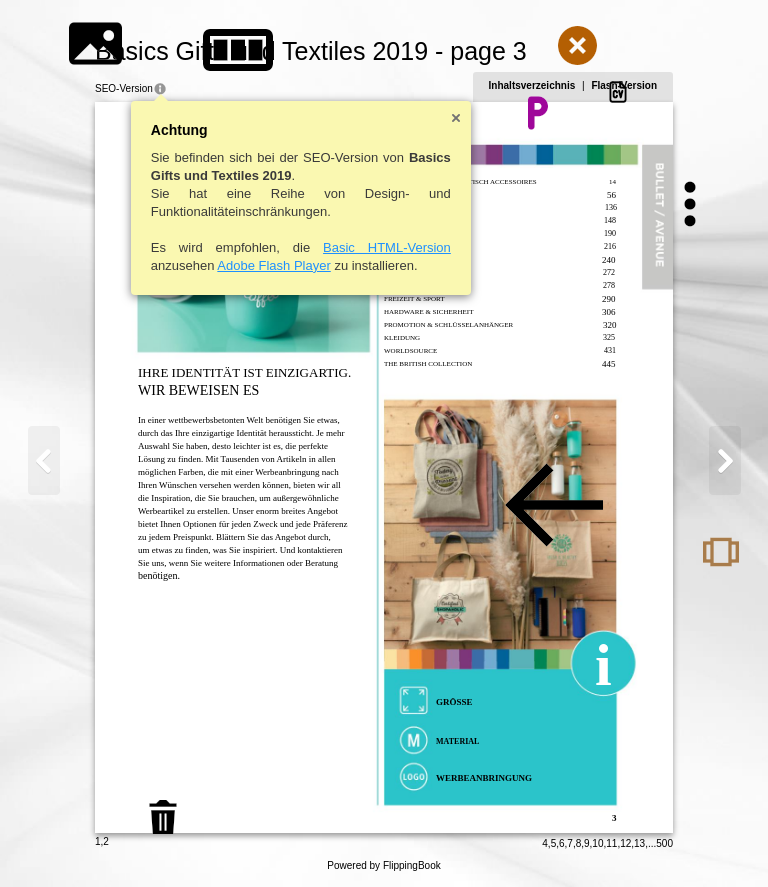 This screenshot has width=768, height=887. What do you see at coordinates (163, 817) in the screenshot?
I see `delete selected item` at bounding box center [163, 817].